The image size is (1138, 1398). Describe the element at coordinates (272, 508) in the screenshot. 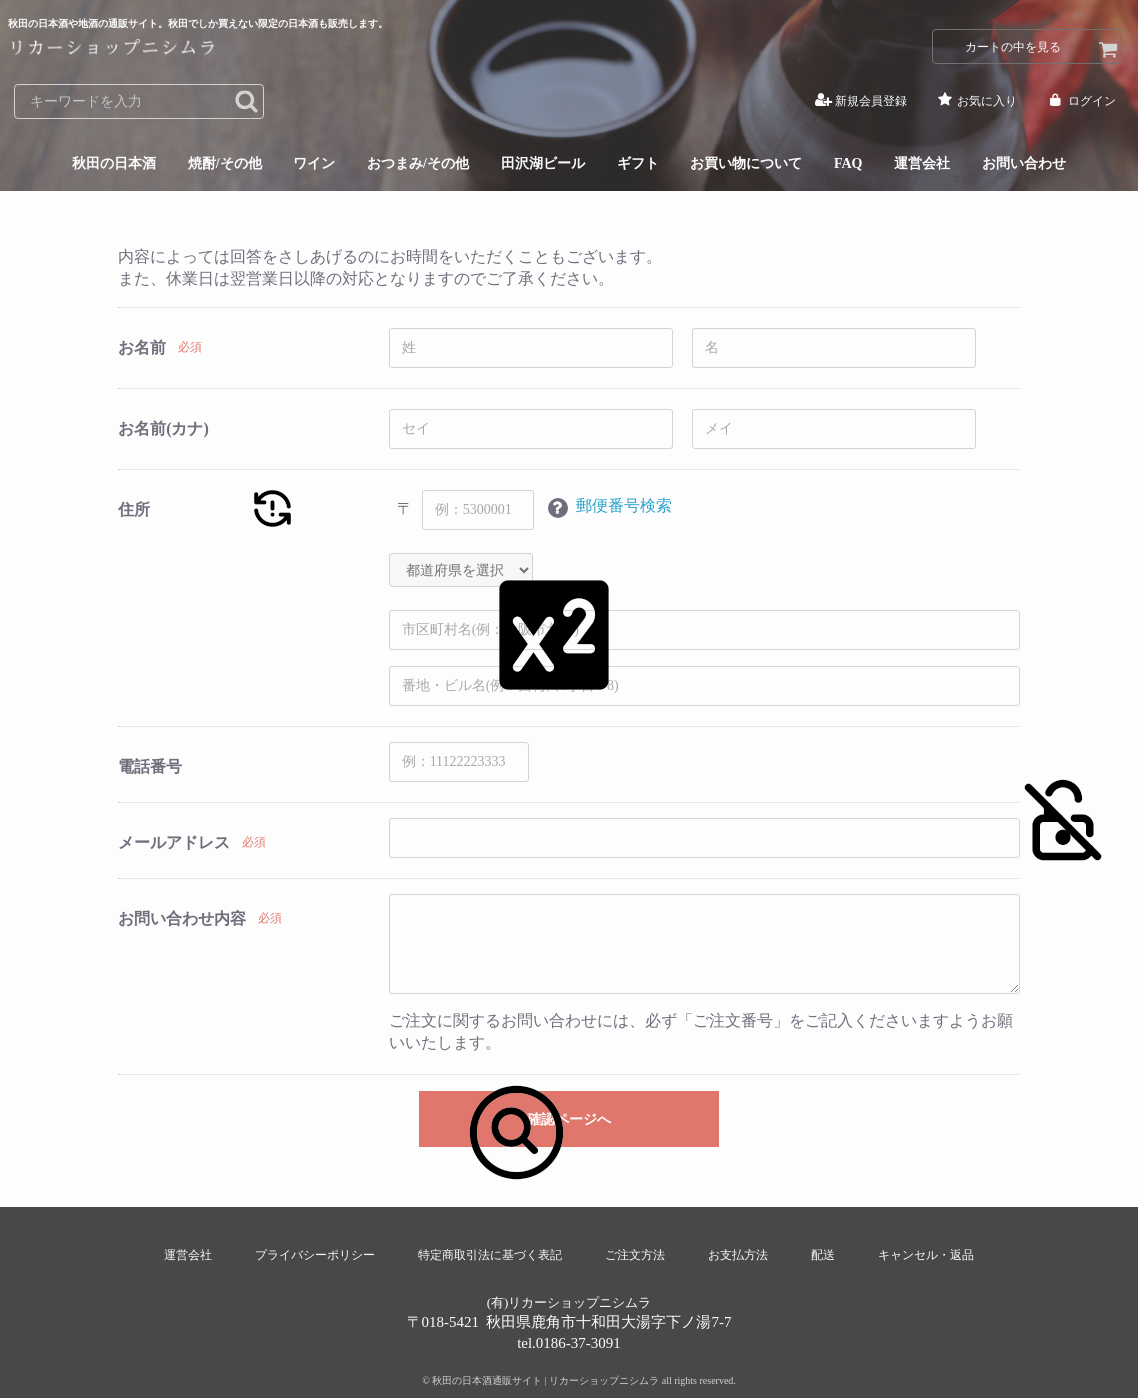

I see `refresh required with warning or alert` at that location.